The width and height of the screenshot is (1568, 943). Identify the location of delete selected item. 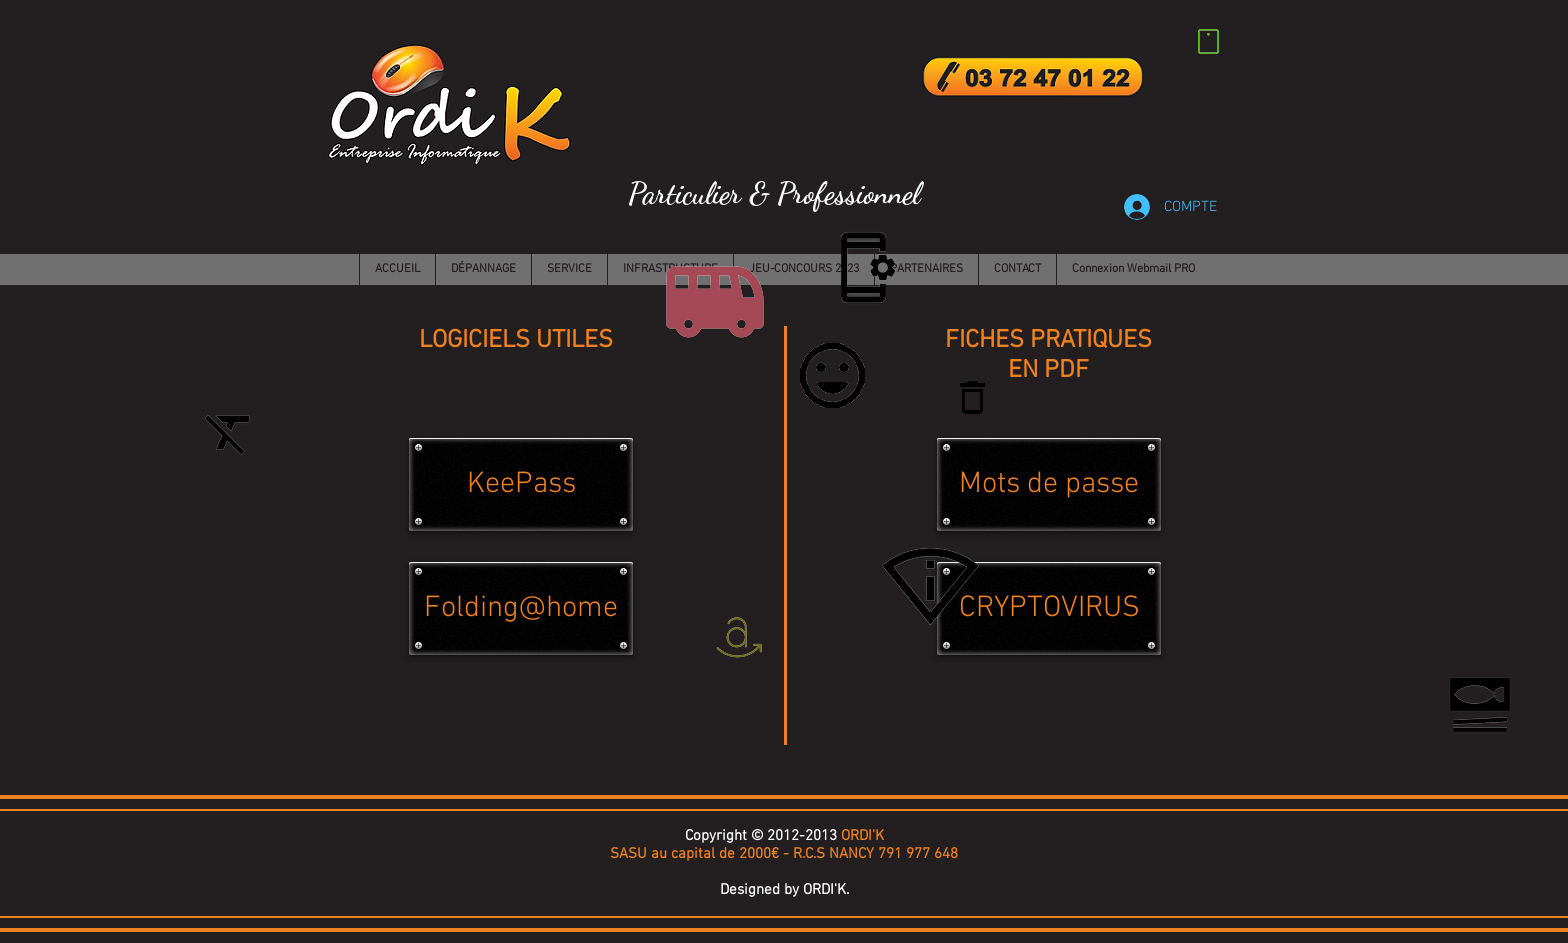
(972, 397).